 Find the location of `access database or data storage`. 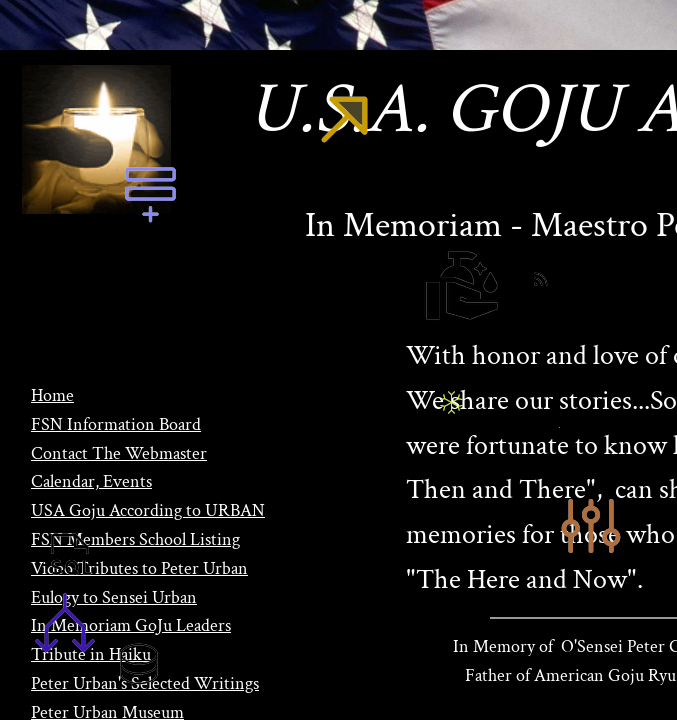

access database or data storage is located at coordinates (139, 664).